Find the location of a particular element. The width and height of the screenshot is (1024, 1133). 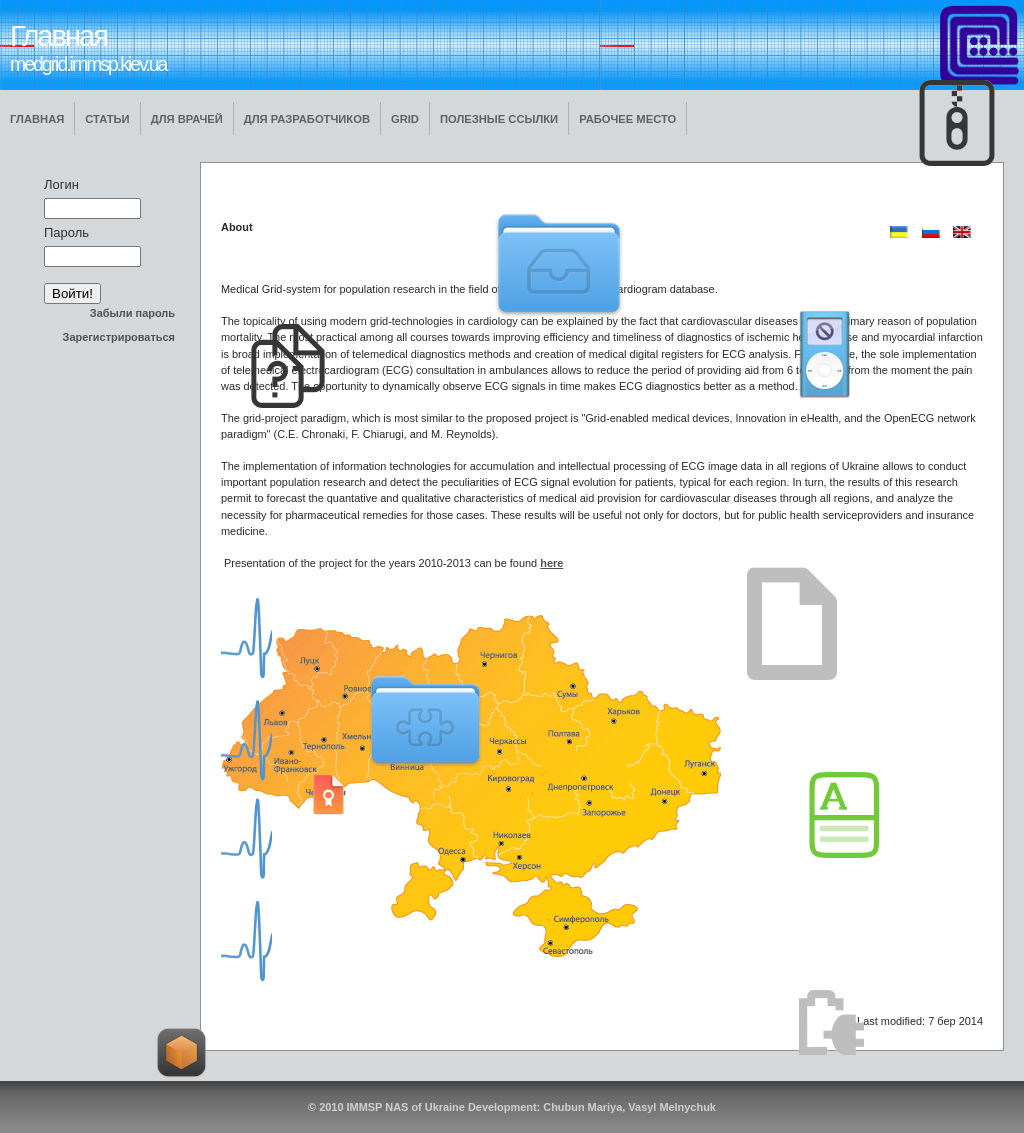

scan a document or image is located at coordinates (847, 815).